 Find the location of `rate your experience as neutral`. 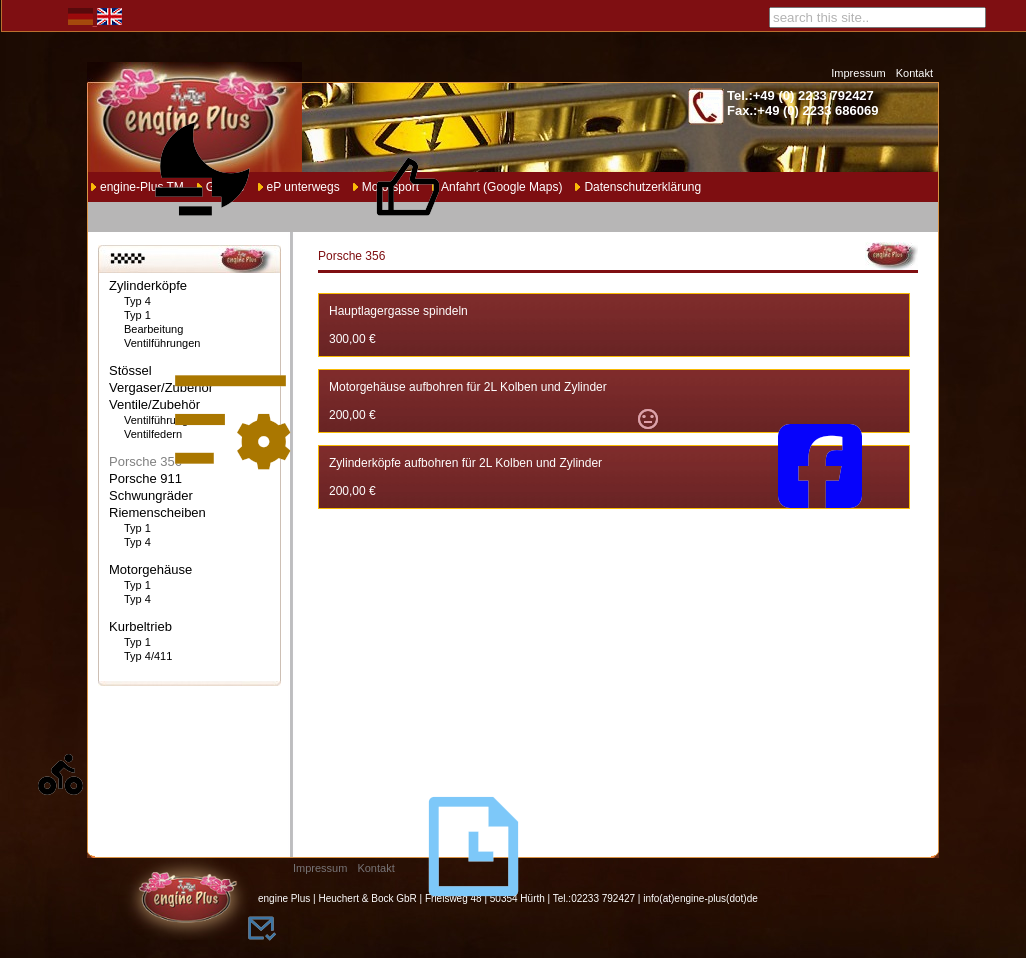

rate your experience as neutral is located at coordinates (648, 419).